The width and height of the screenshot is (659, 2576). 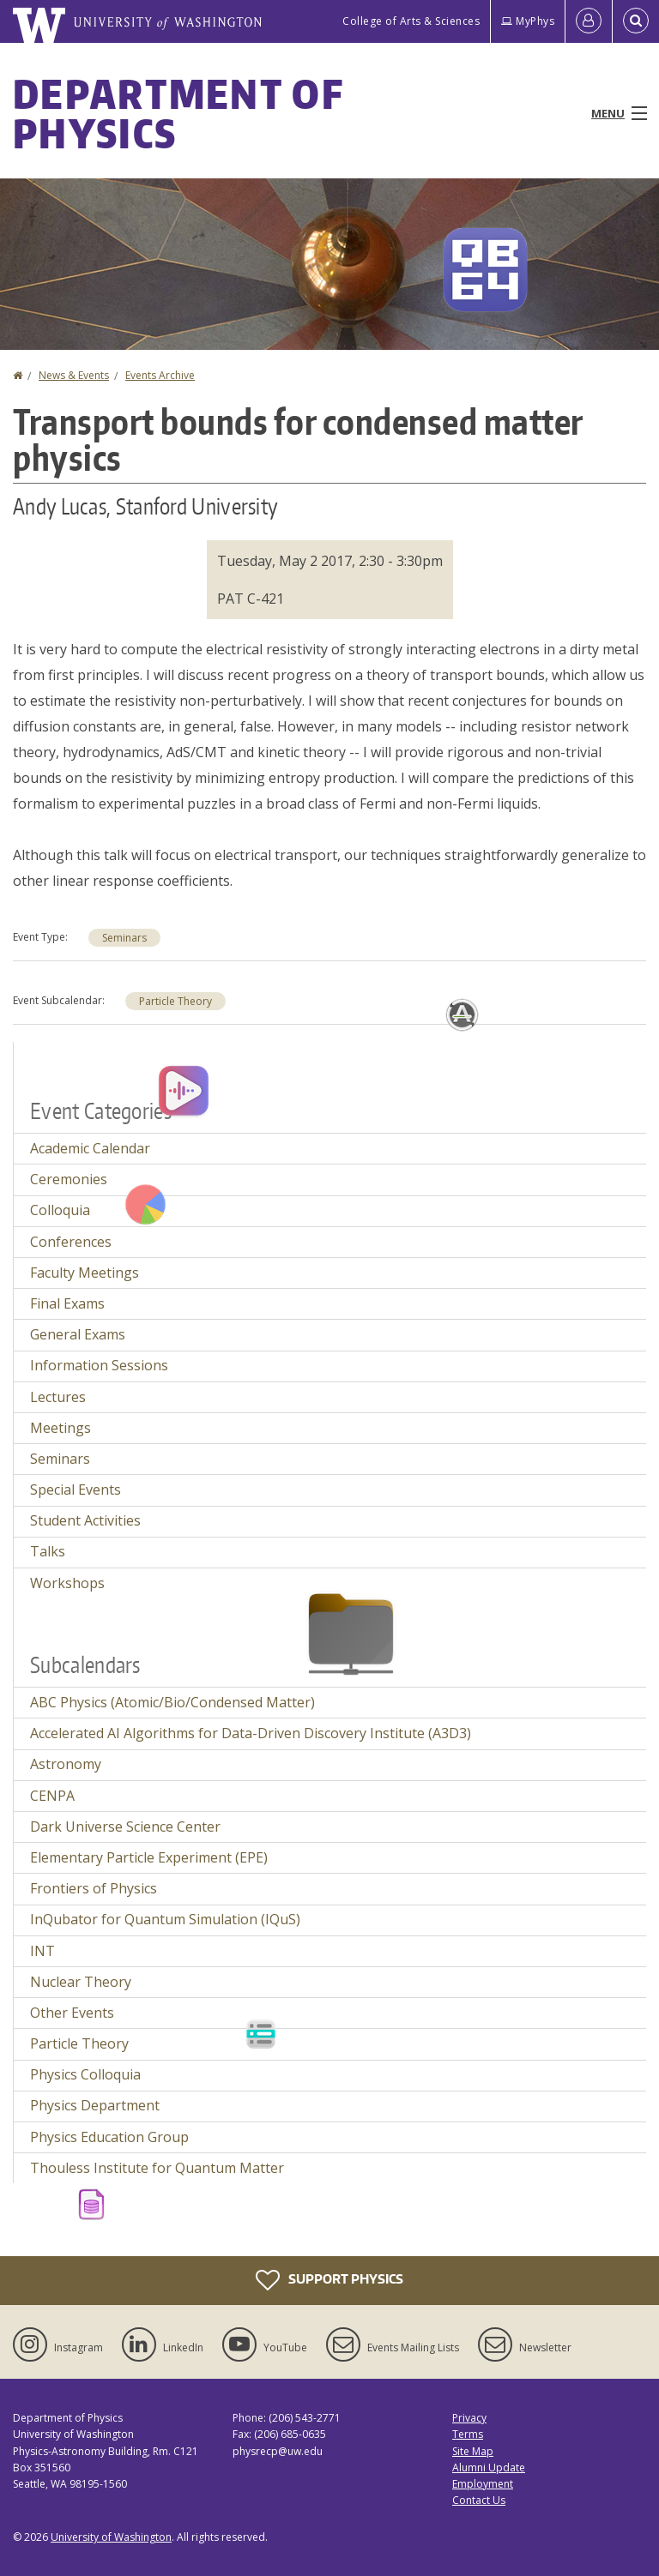 I want to click on libreoffice base database template file, so click(x=91, y=2204).